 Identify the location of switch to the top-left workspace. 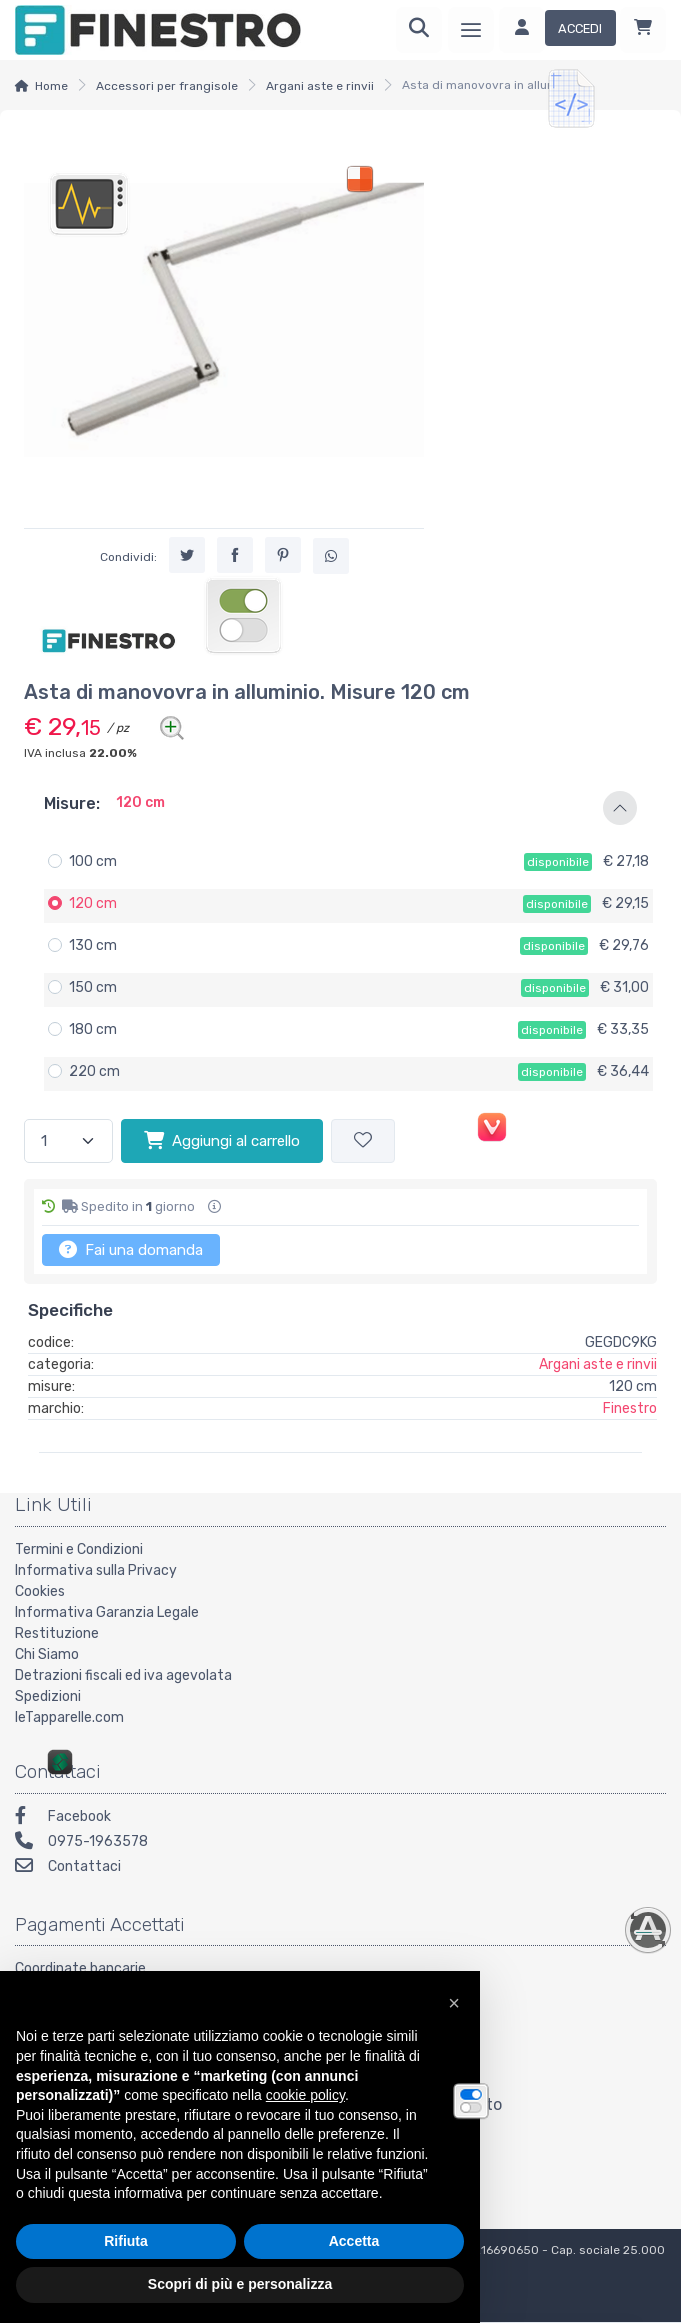
(360, 179).